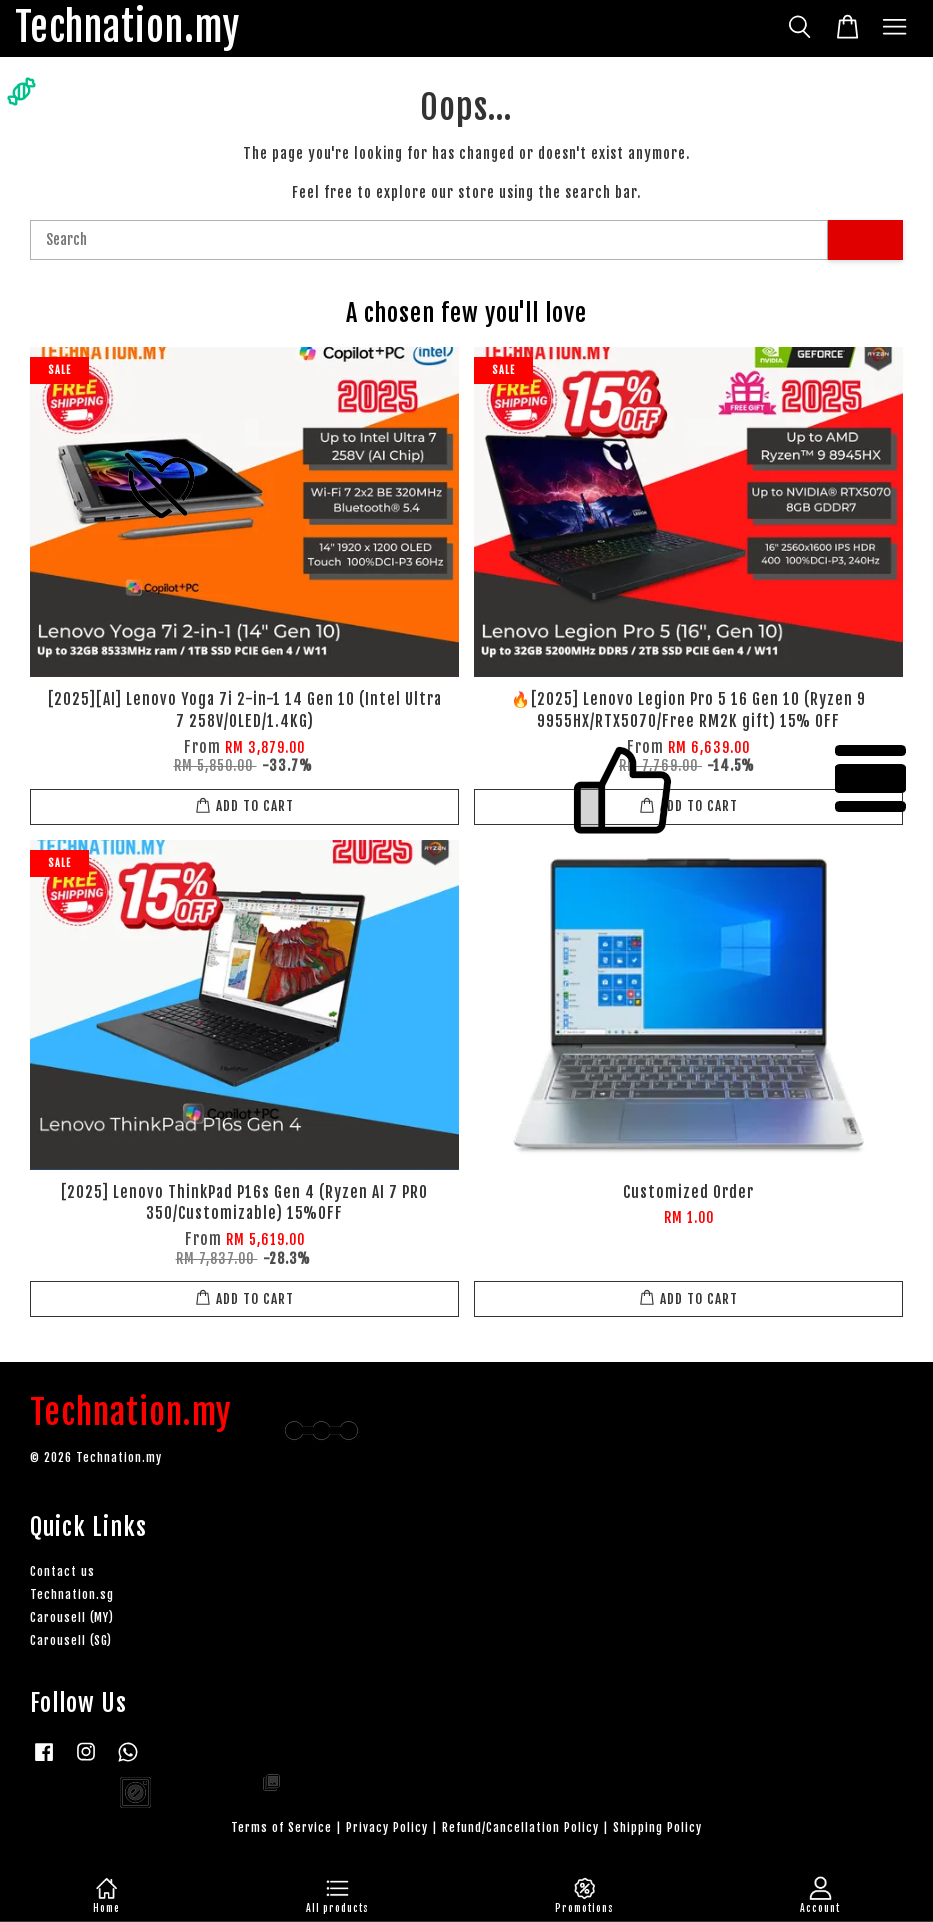 Image resolution: width=933 pixels, height=1922 pixels. What do you see at coordinates (21, 91) in the screenshot?
I see `access candy crush or similar game` at bounding box center [21, 91].